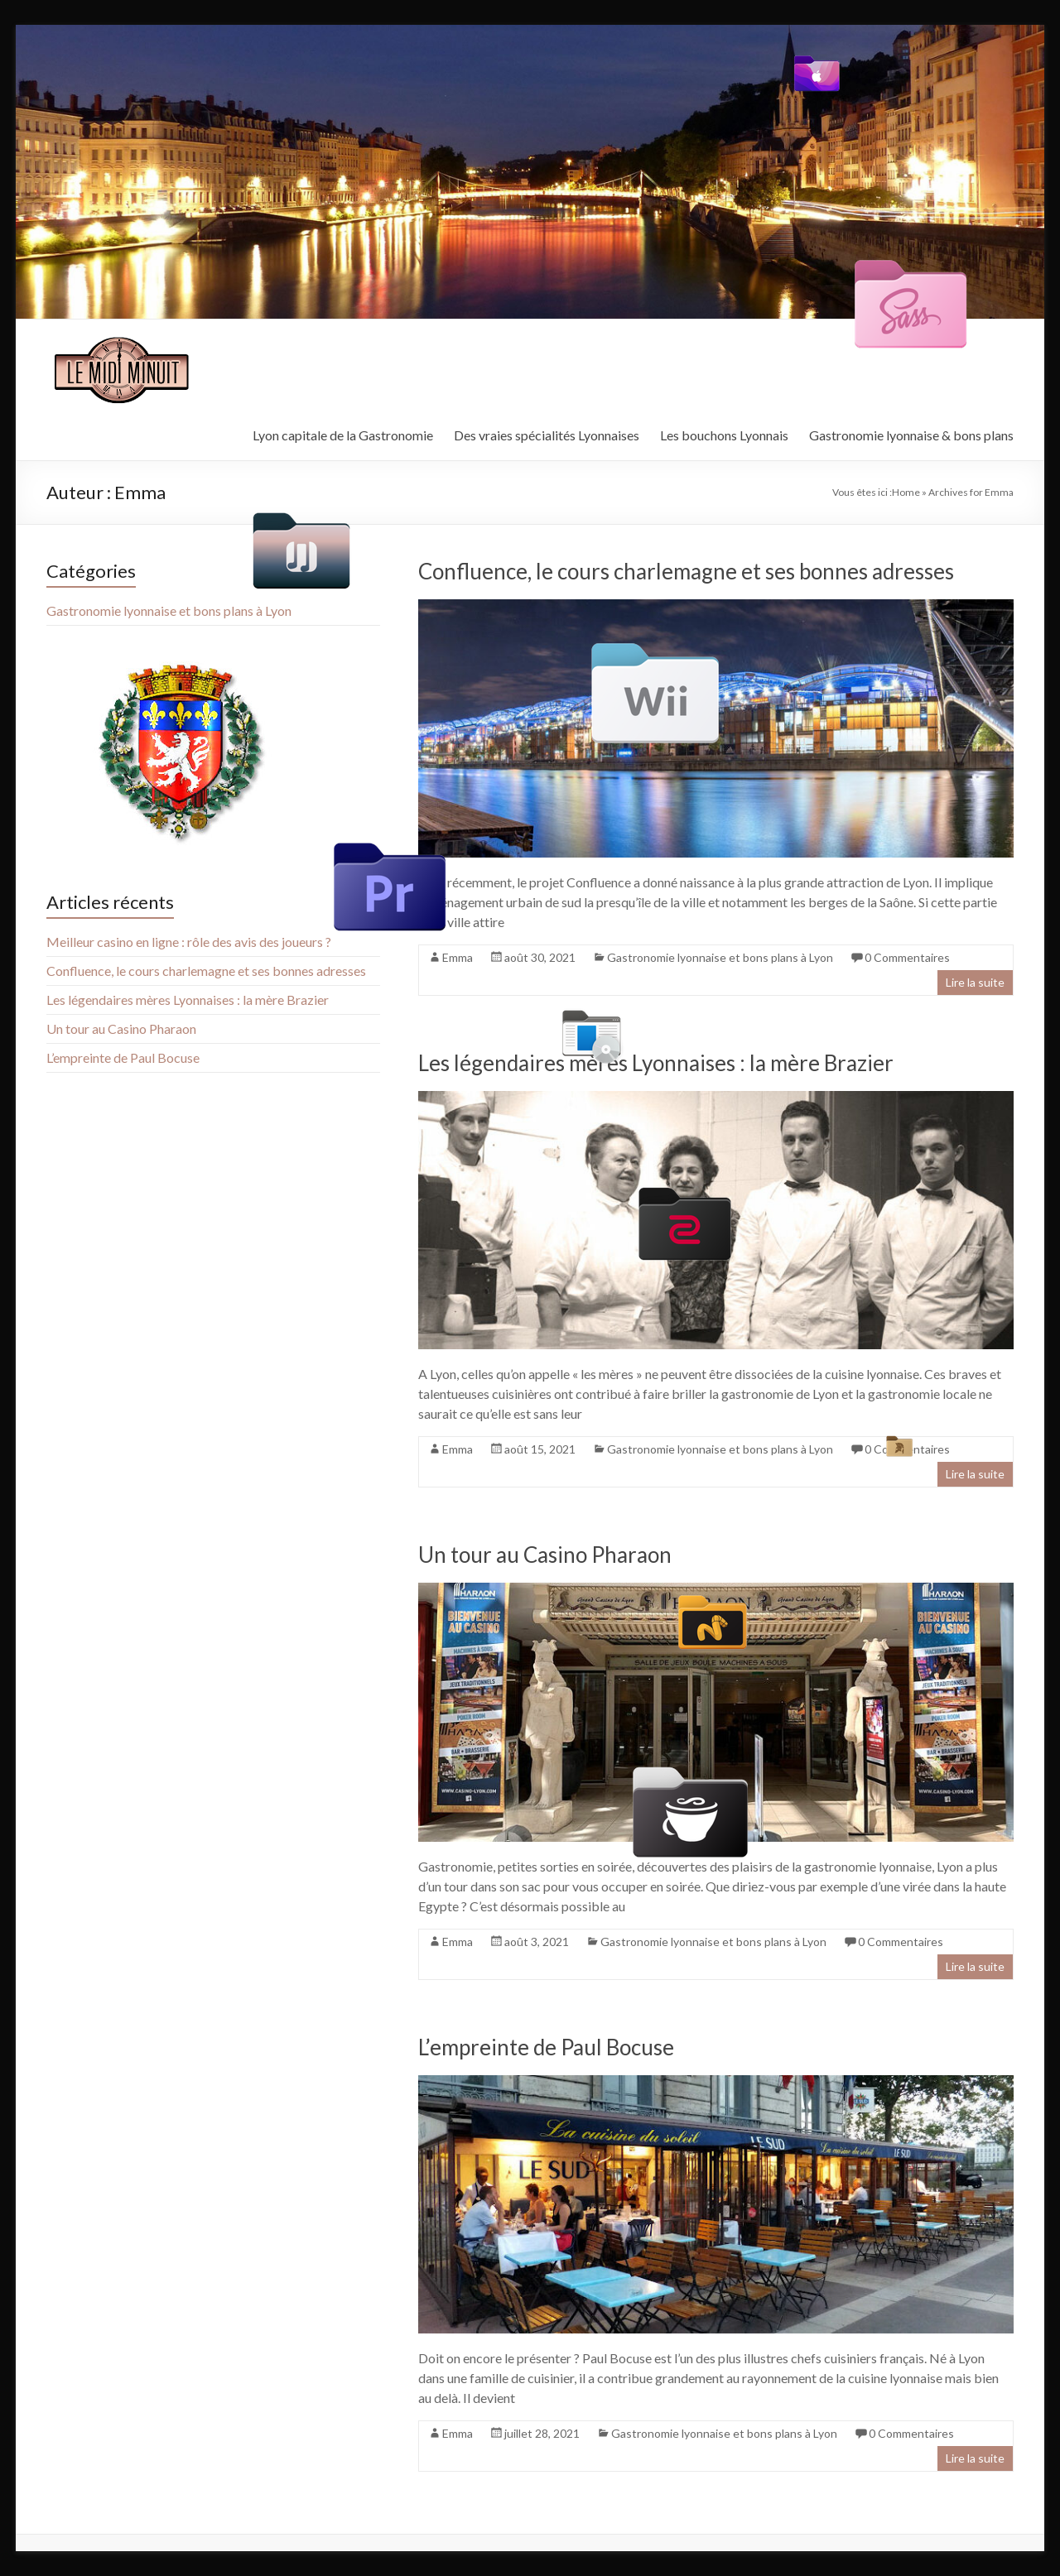 Image resolution: width=1060 pixels, height=2576 pixels. I want to click on folder for nintendo wii related files and games, so click(654, 696).